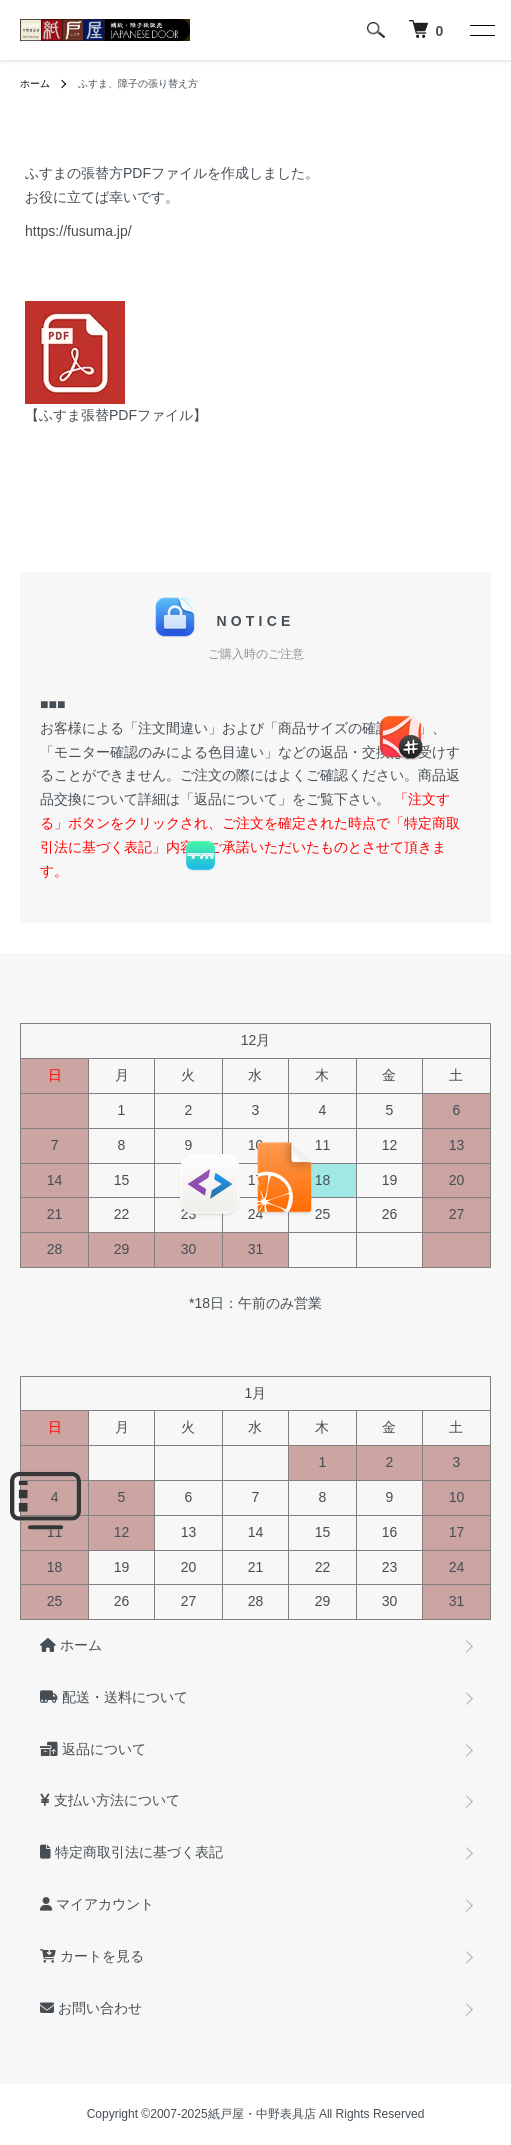 Image resolution: width=511 pixels, height=2145 pixels. Describe the element at coordinates (210, 1184) in the screenshot. I see `open smartgit version control client` at that location.